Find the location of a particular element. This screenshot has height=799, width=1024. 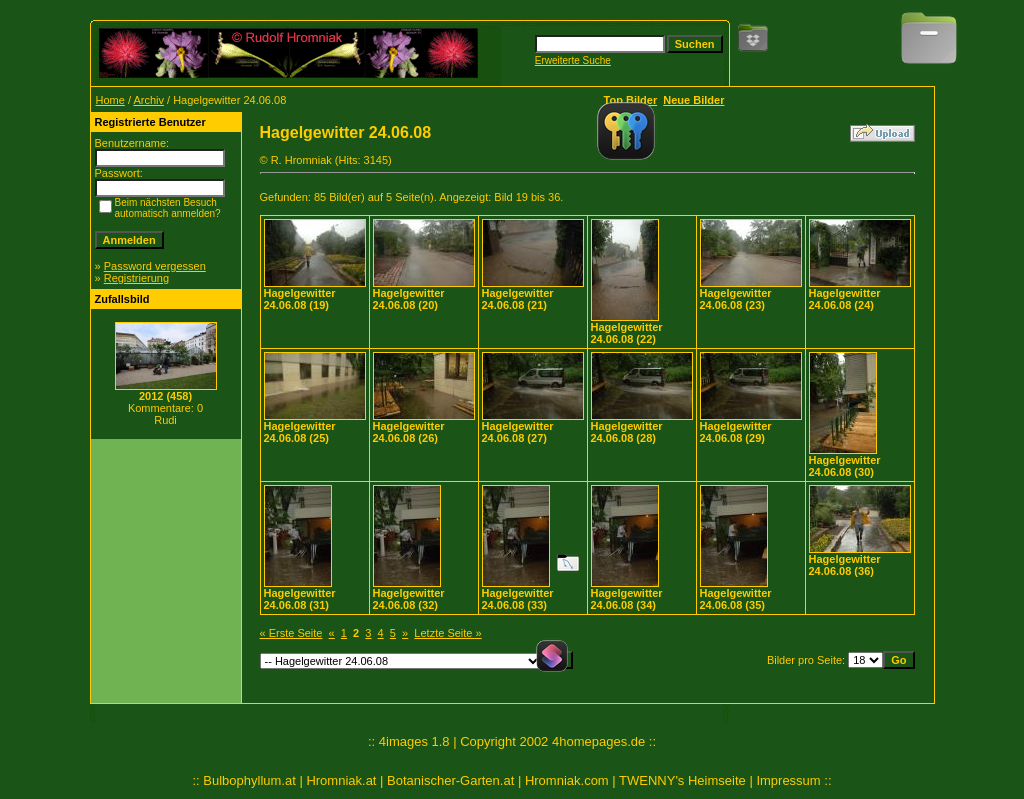

open mysql database files folder is located at coordinates (568, 563).